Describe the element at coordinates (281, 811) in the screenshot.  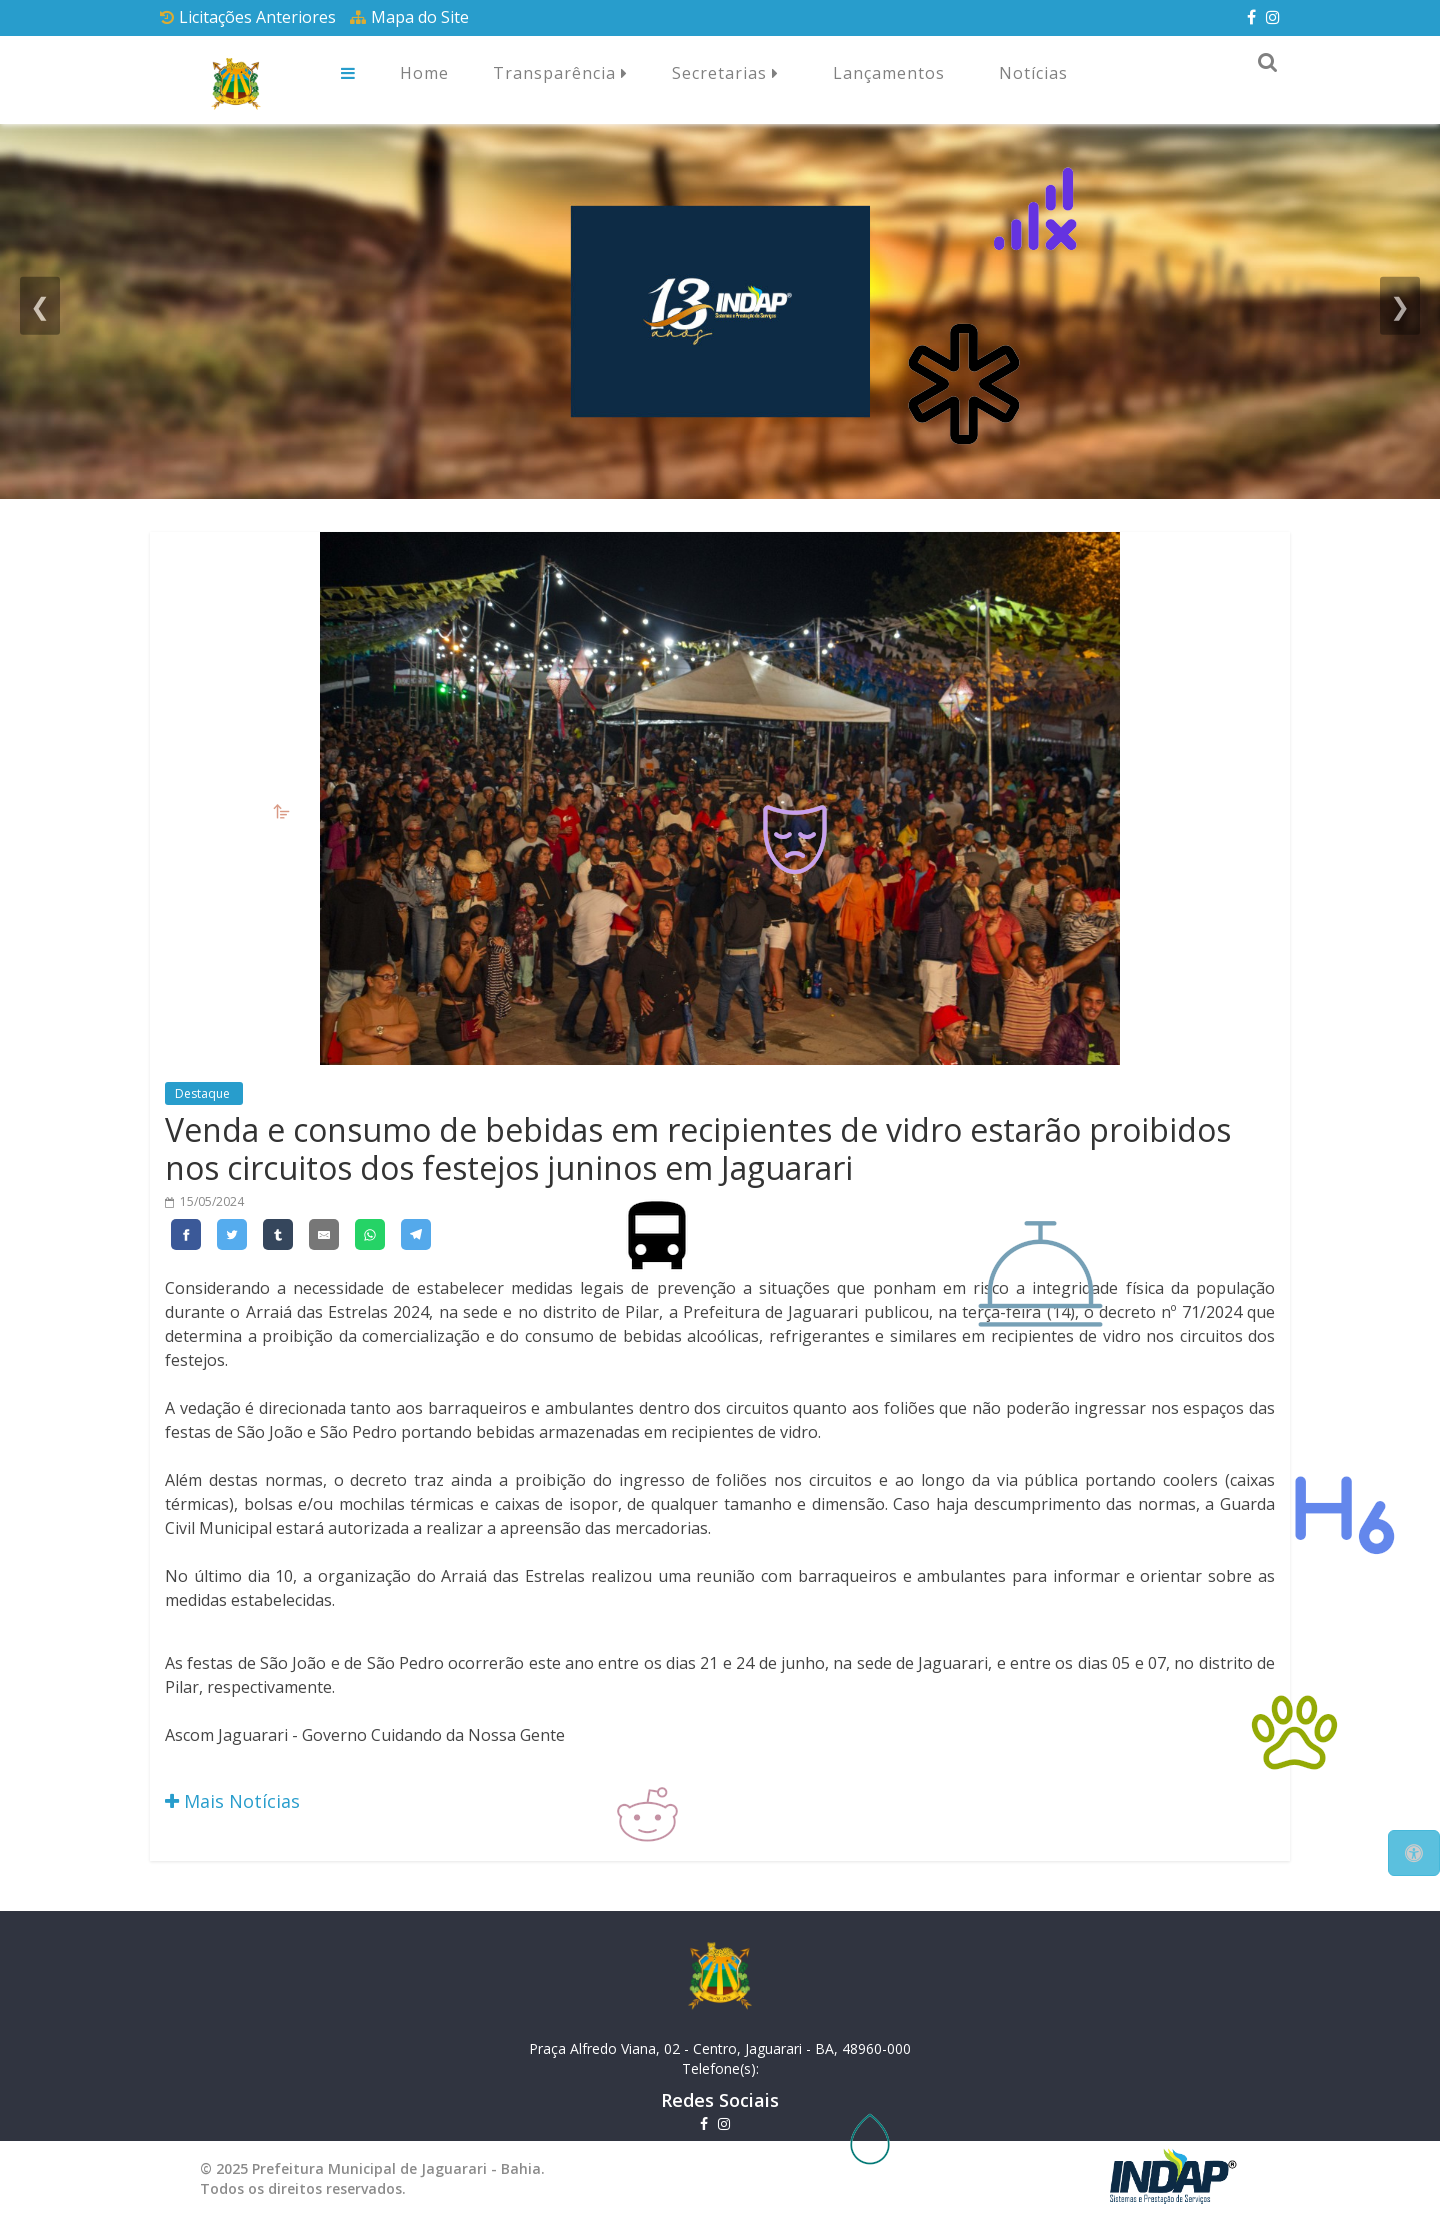
I see `sort items in ascending order` at that location.